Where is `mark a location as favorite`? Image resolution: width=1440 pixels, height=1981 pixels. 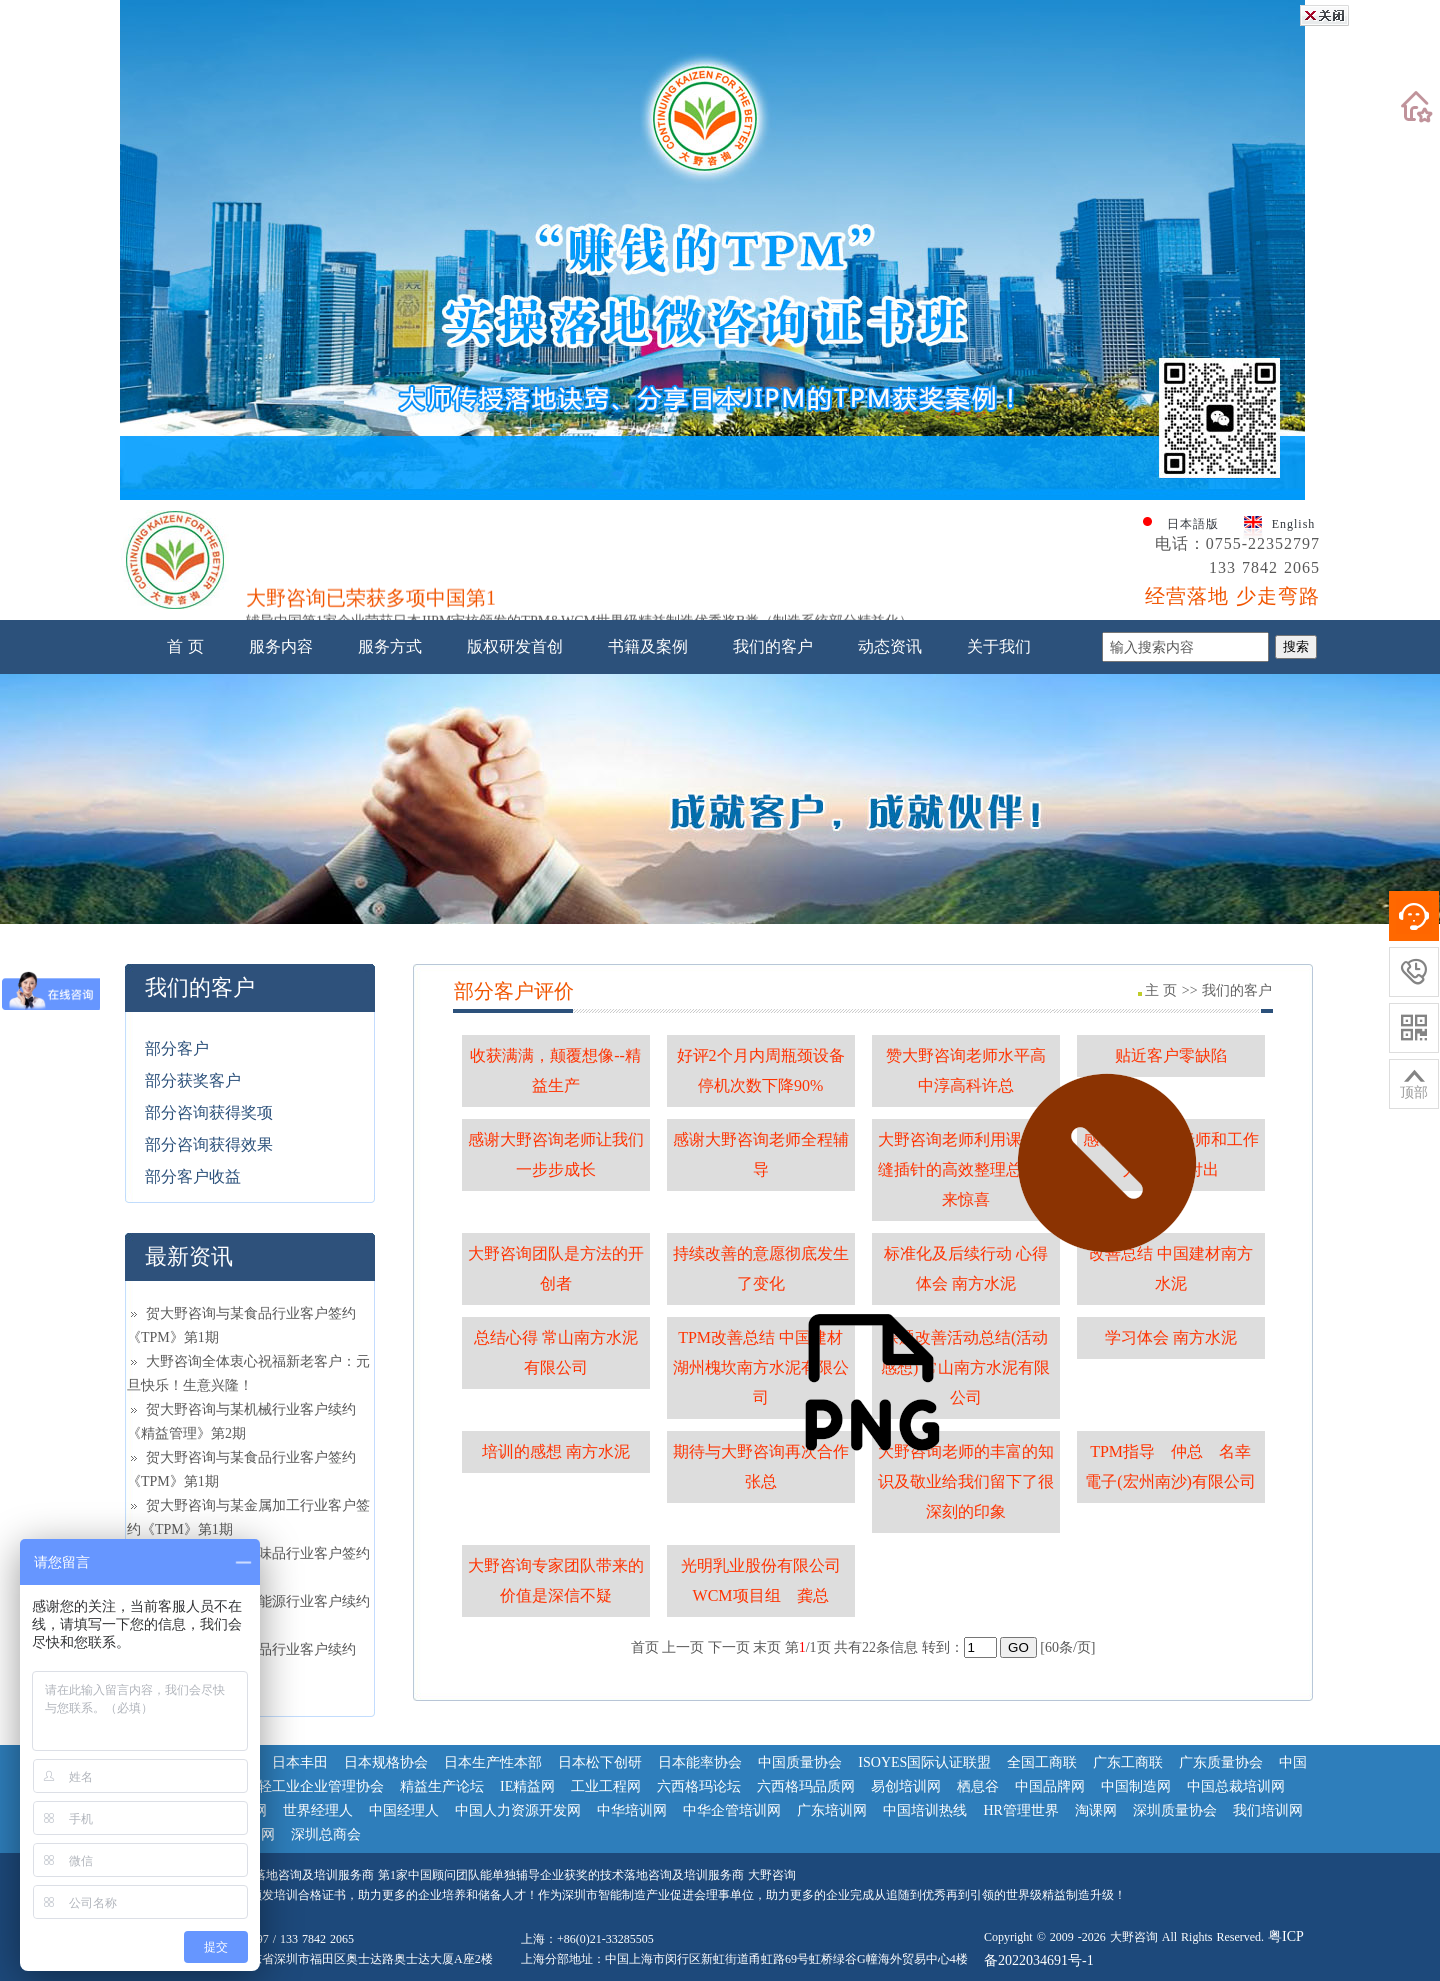
mark a location as favorite is located at coordinates (1416, 106).